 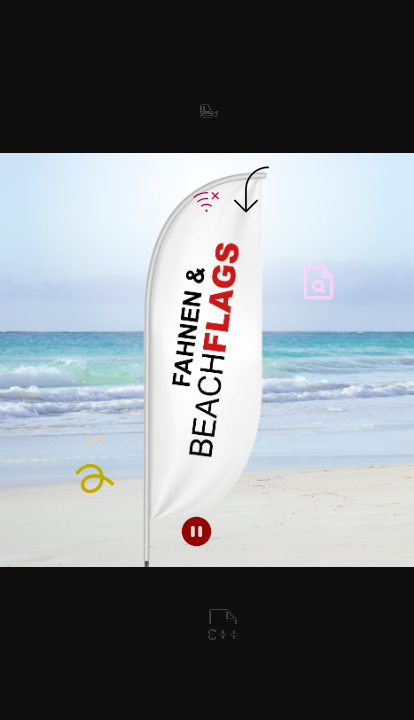 I want to click on go back and down in navigation, so click(x=251, y=189).